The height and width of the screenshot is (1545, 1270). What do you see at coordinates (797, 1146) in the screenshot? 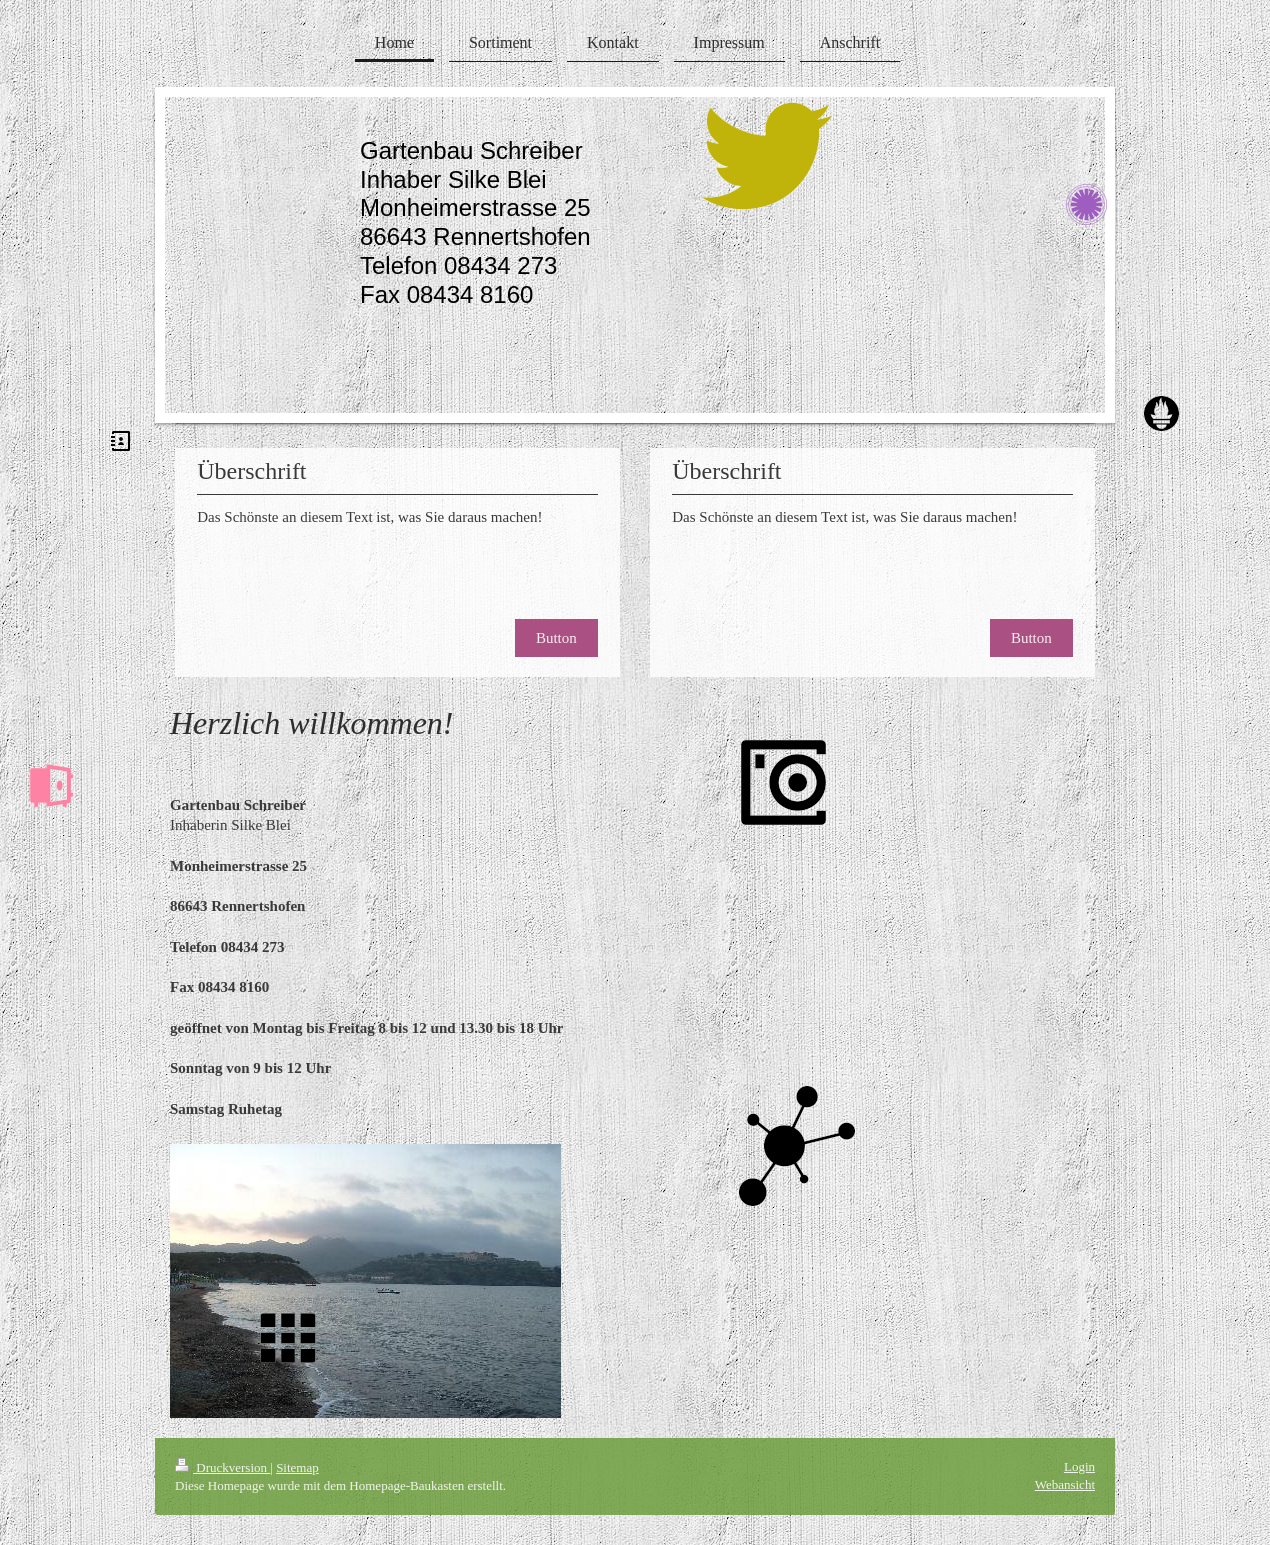
I see `open icinga monitoring dashboard` at bounding box center [797, 1146].